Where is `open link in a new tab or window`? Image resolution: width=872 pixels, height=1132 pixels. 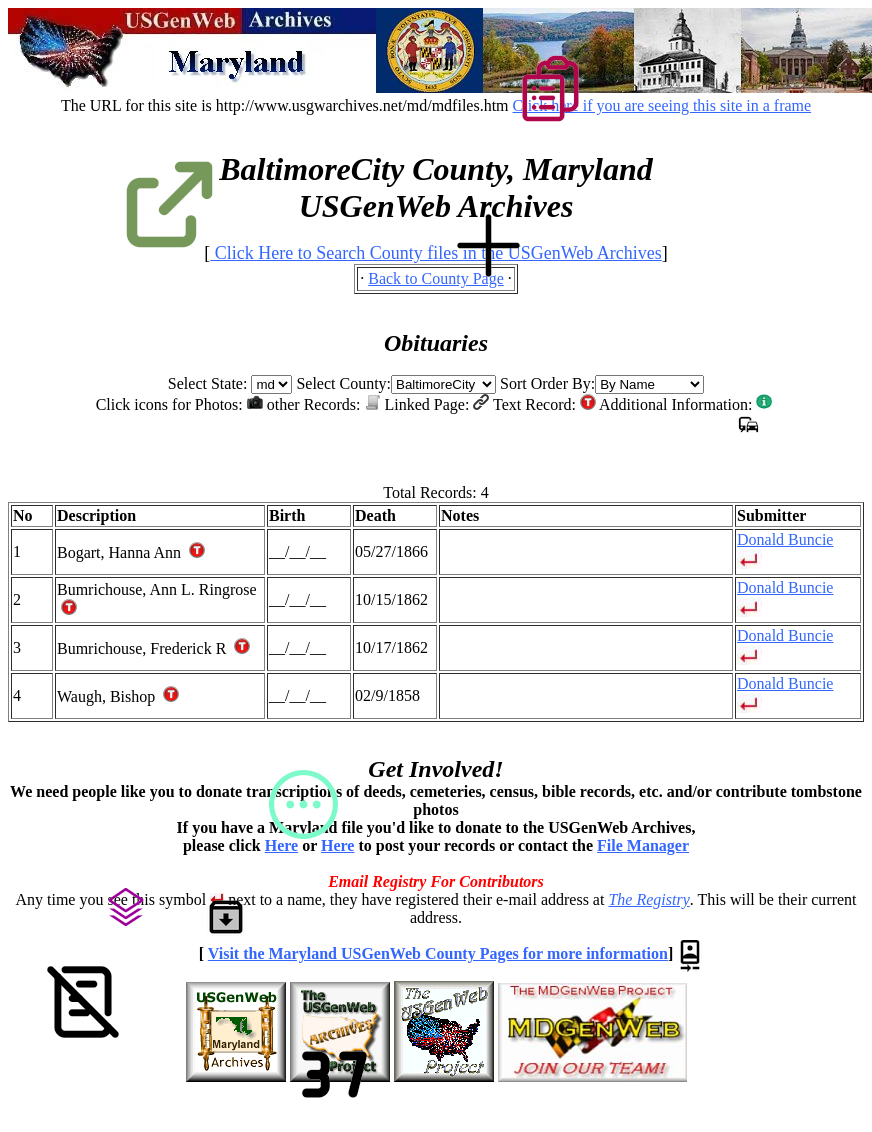
open link in a new tab or window is located at coordinates (169, 204).